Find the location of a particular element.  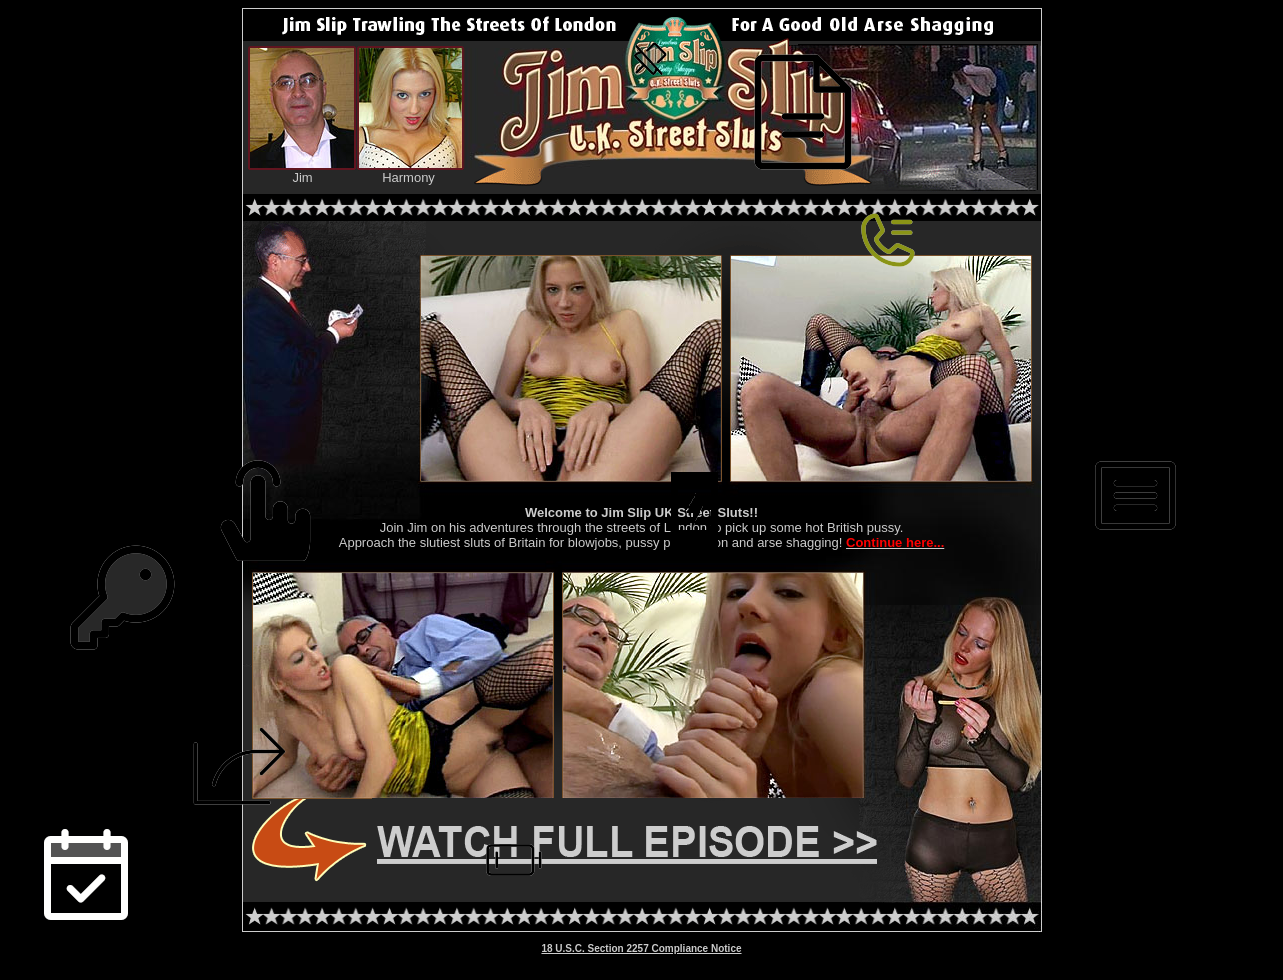

indicates low battery level is located at coordinates (513, 860).